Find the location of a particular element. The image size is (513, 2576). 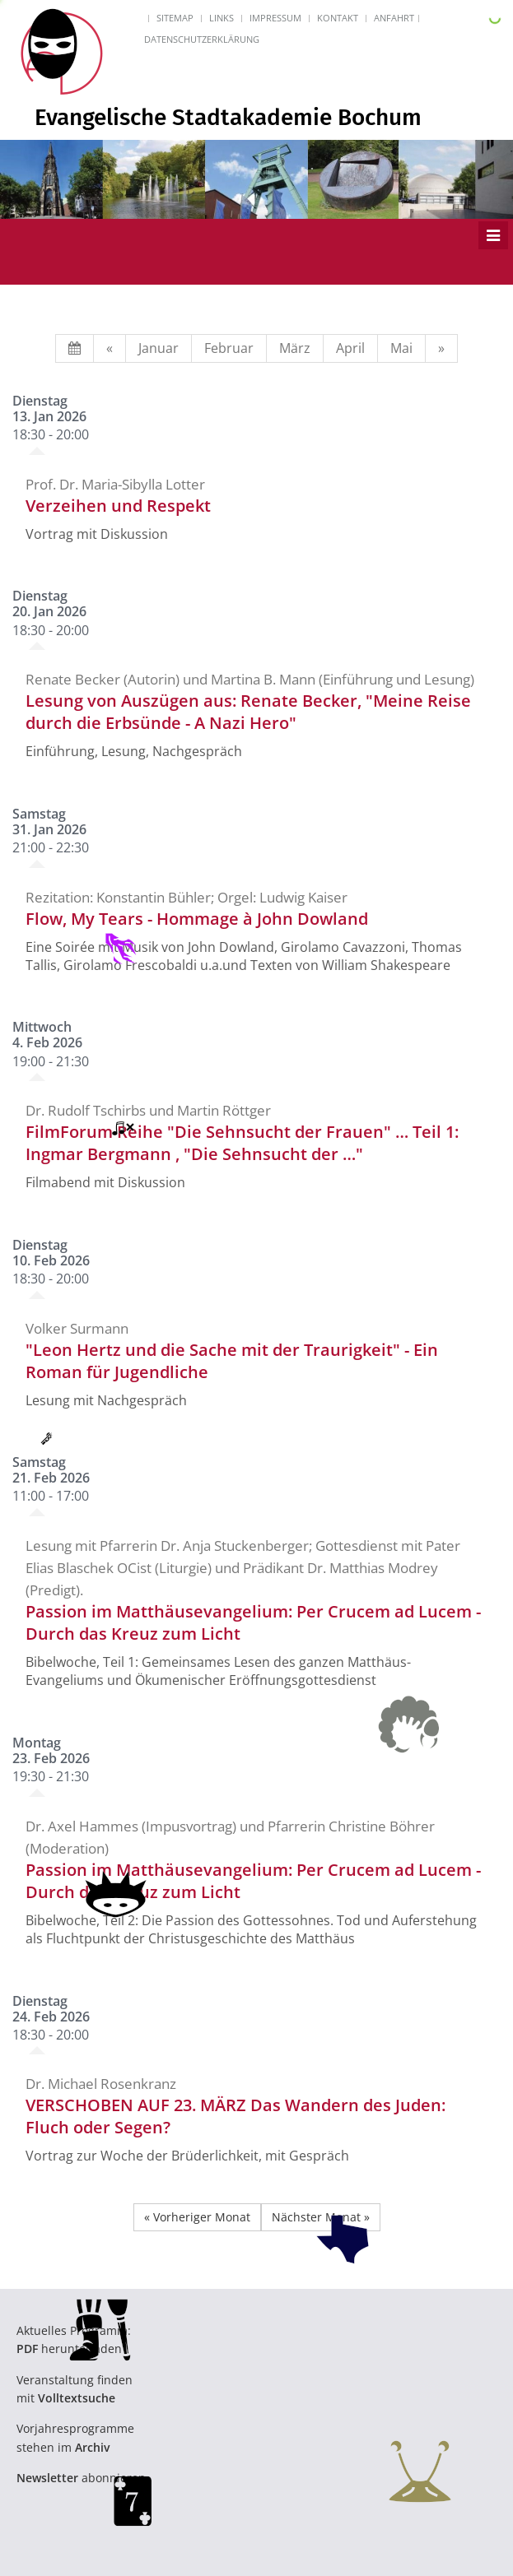

seven of clubs playing card is located at coordinates (133, 2501).